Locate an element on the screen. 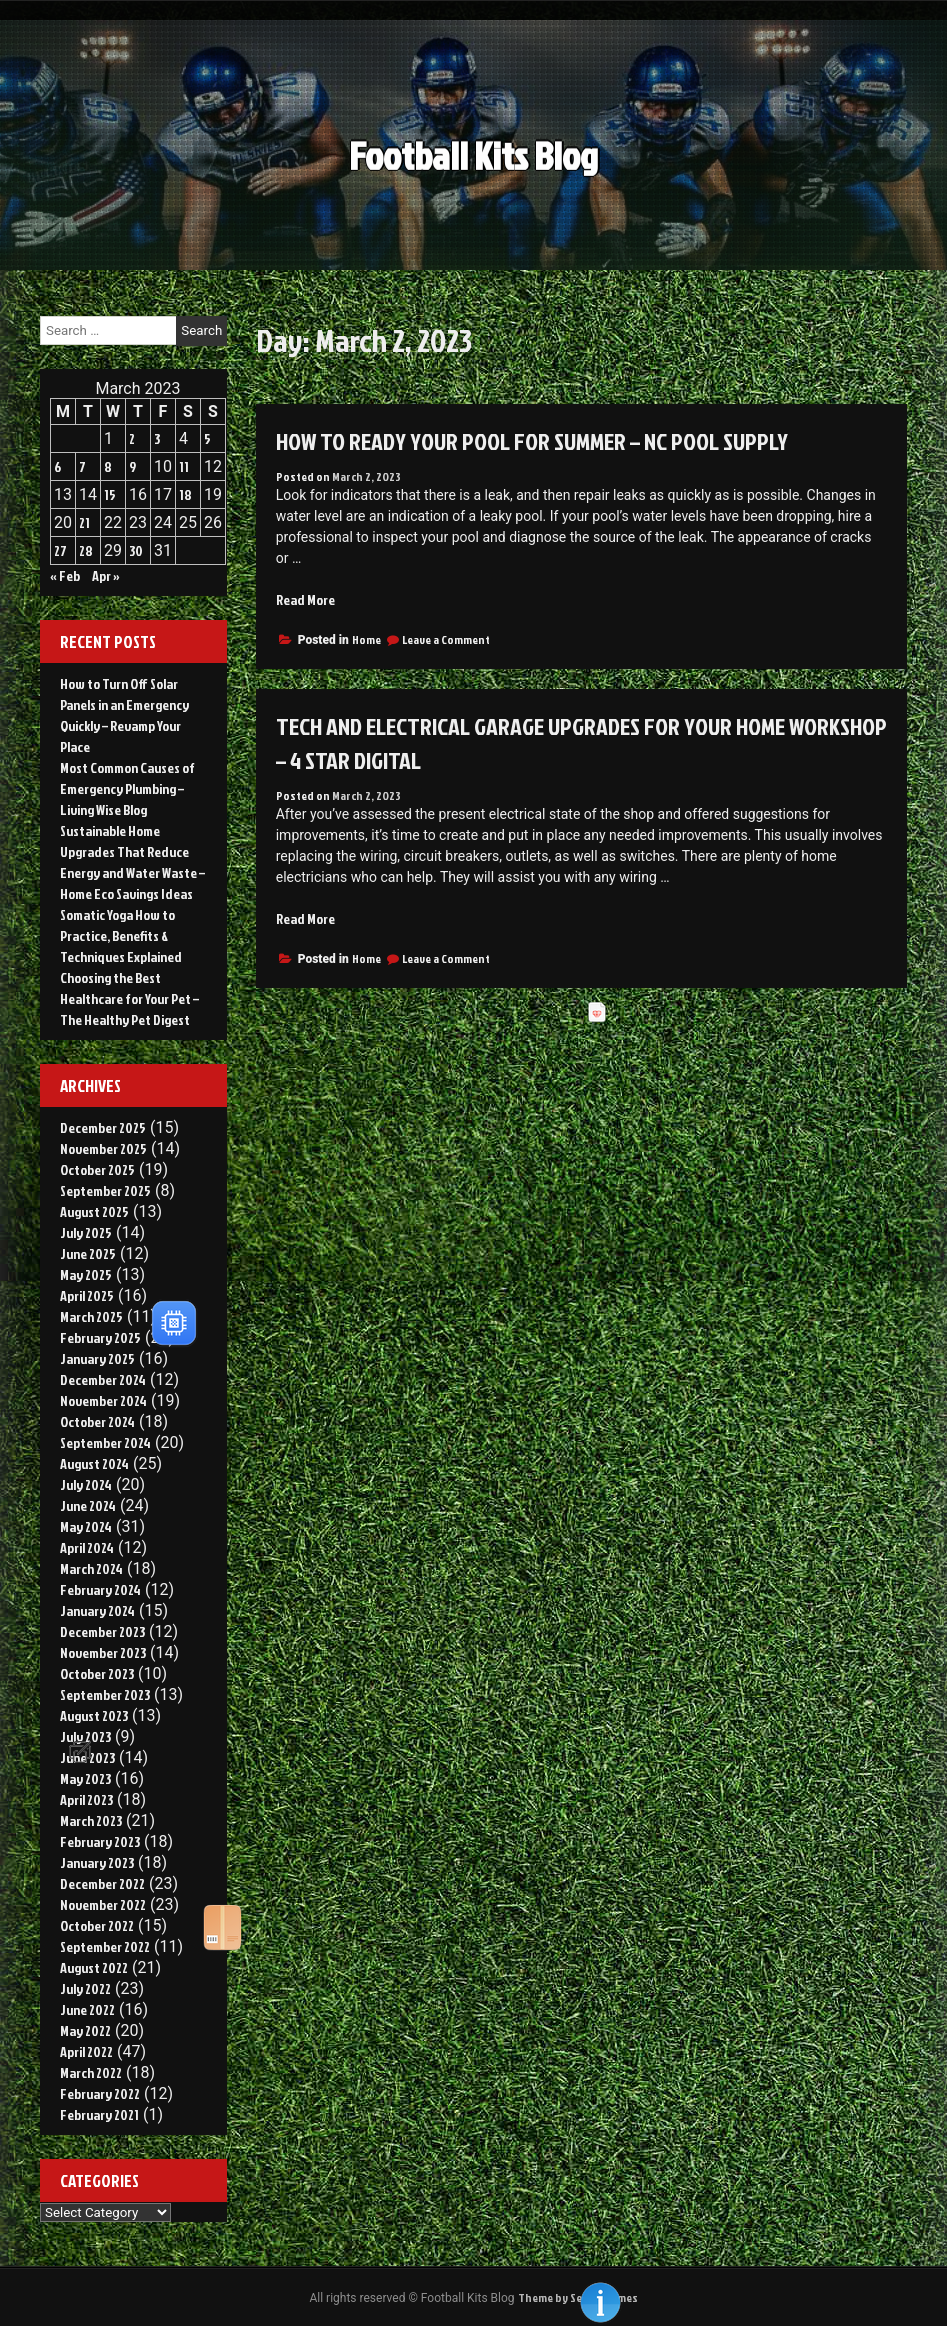  a ruby programming language source file is located at coordinates (597, 1012).